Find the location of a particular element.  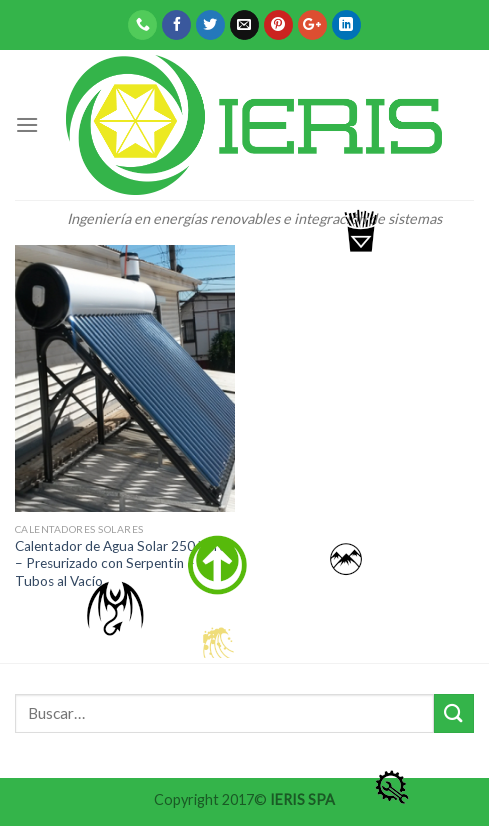

view mountain or hiking trails is located at coordinates (346, 559).